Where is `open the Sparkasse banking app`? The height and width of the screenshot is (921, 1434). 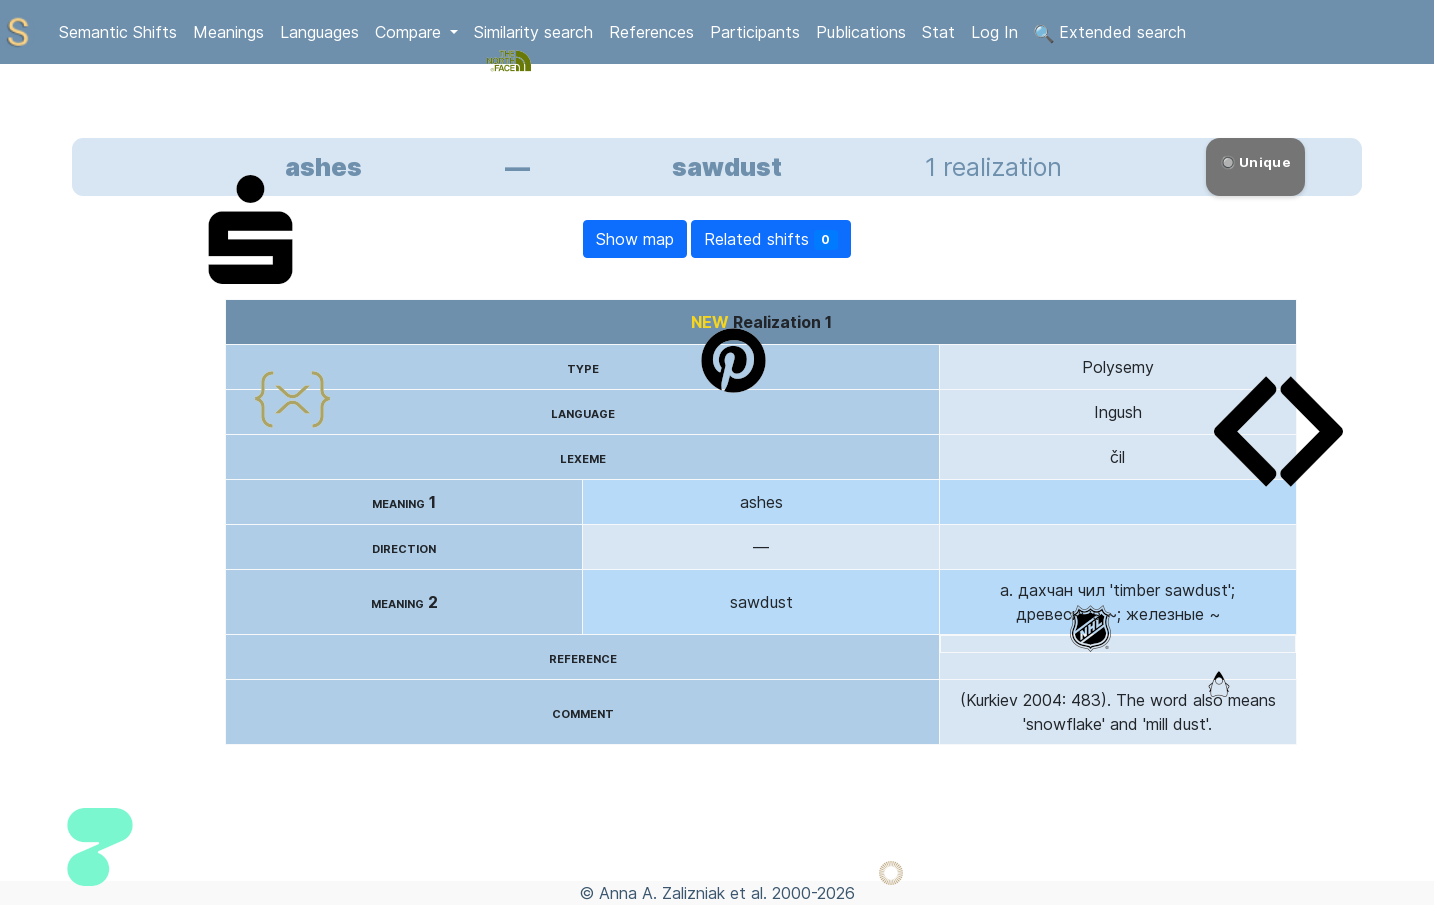
open the Sparkasse banking app is located at coordinates (250, 229).